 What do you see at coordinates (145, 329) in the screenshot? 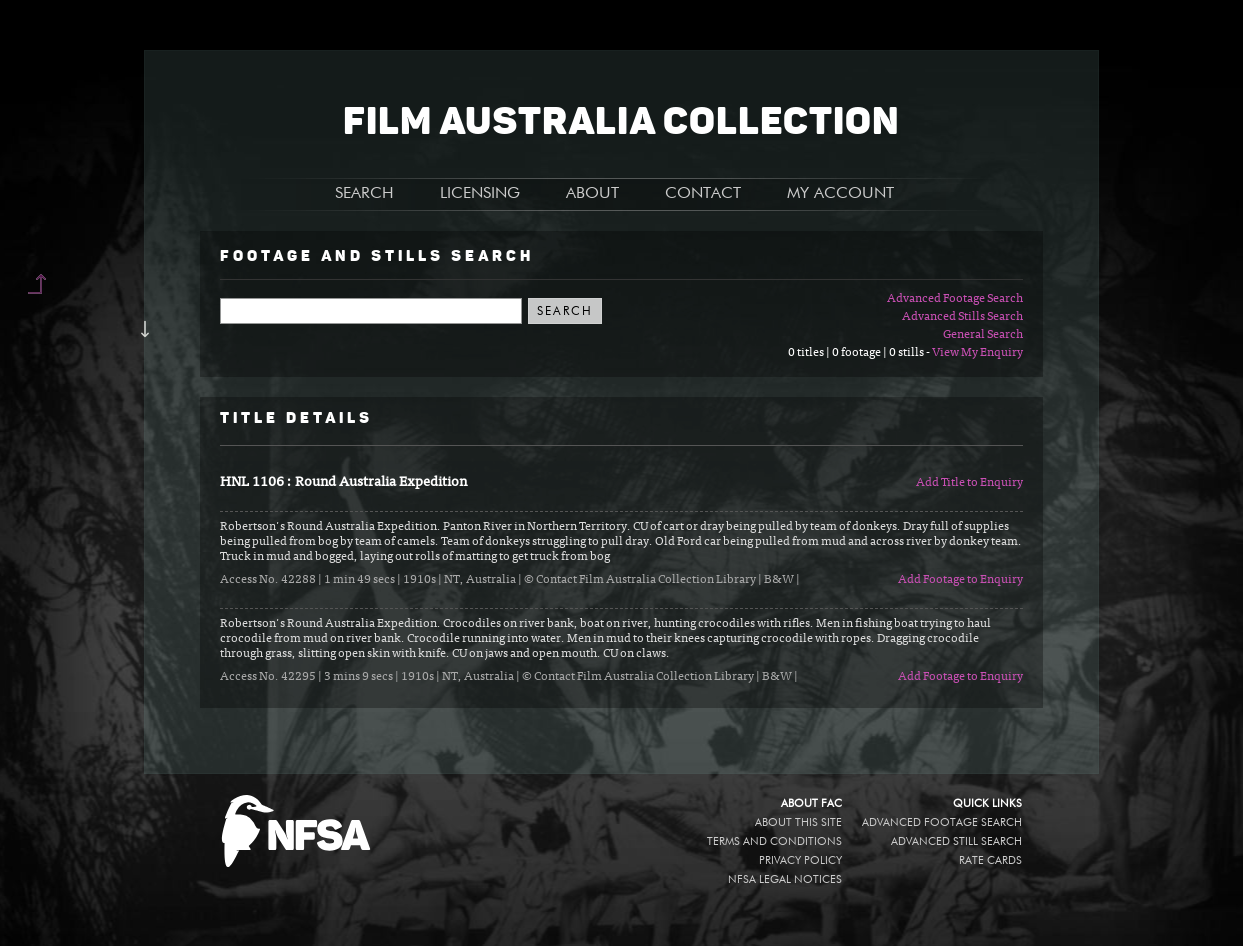
I see `scroll down for more content` at bounding box center [145, 329].